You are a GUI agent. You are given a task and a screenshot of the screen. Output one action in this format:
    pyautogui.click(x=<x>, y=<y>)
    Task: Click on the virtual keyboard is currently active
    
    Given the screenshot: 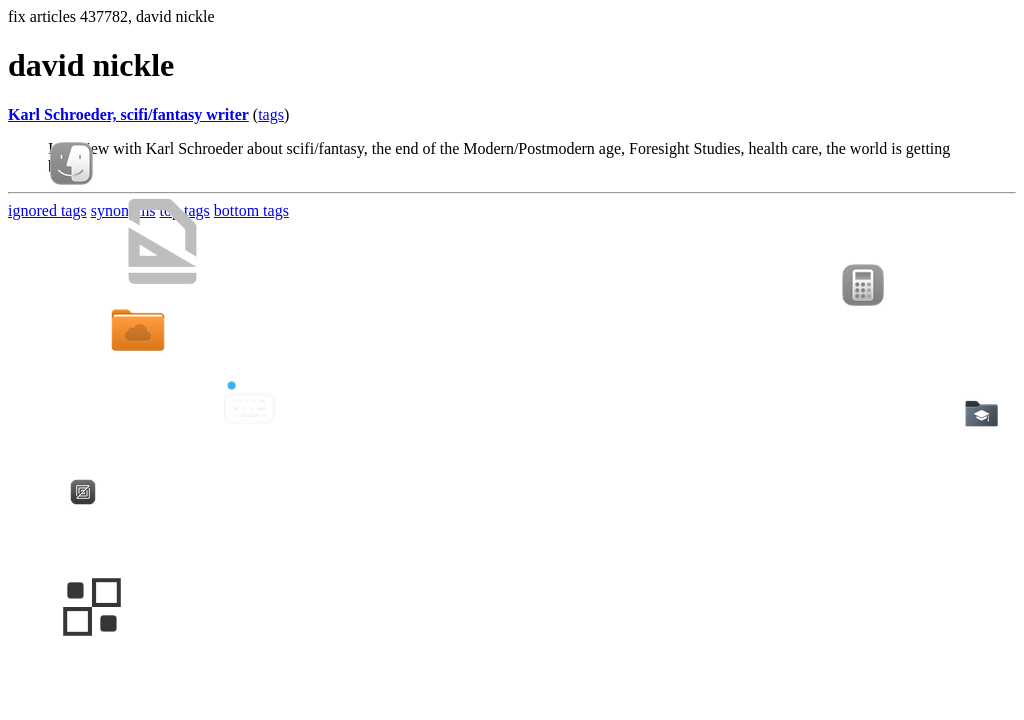 What is the action you would take?
    pyautogui.click(x=249, y=402)
    